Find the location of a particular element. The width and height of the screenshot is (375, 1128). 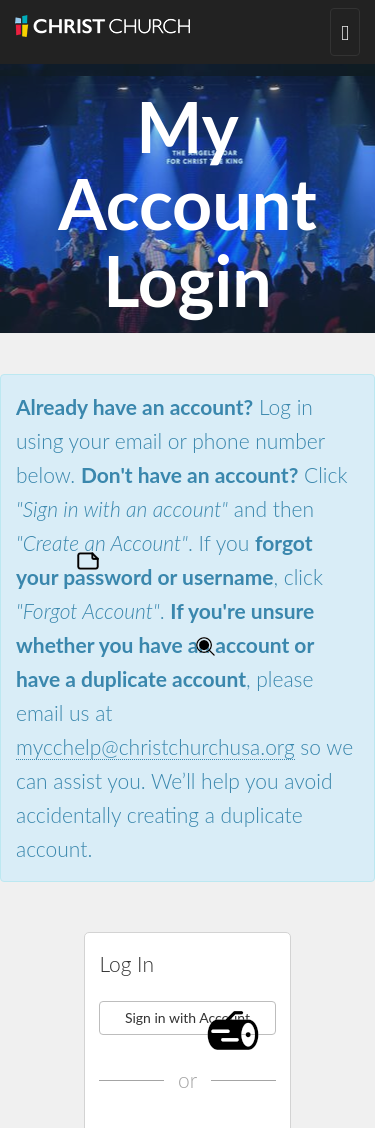

view document in landscape orientation is located at coordinates (88, 561).